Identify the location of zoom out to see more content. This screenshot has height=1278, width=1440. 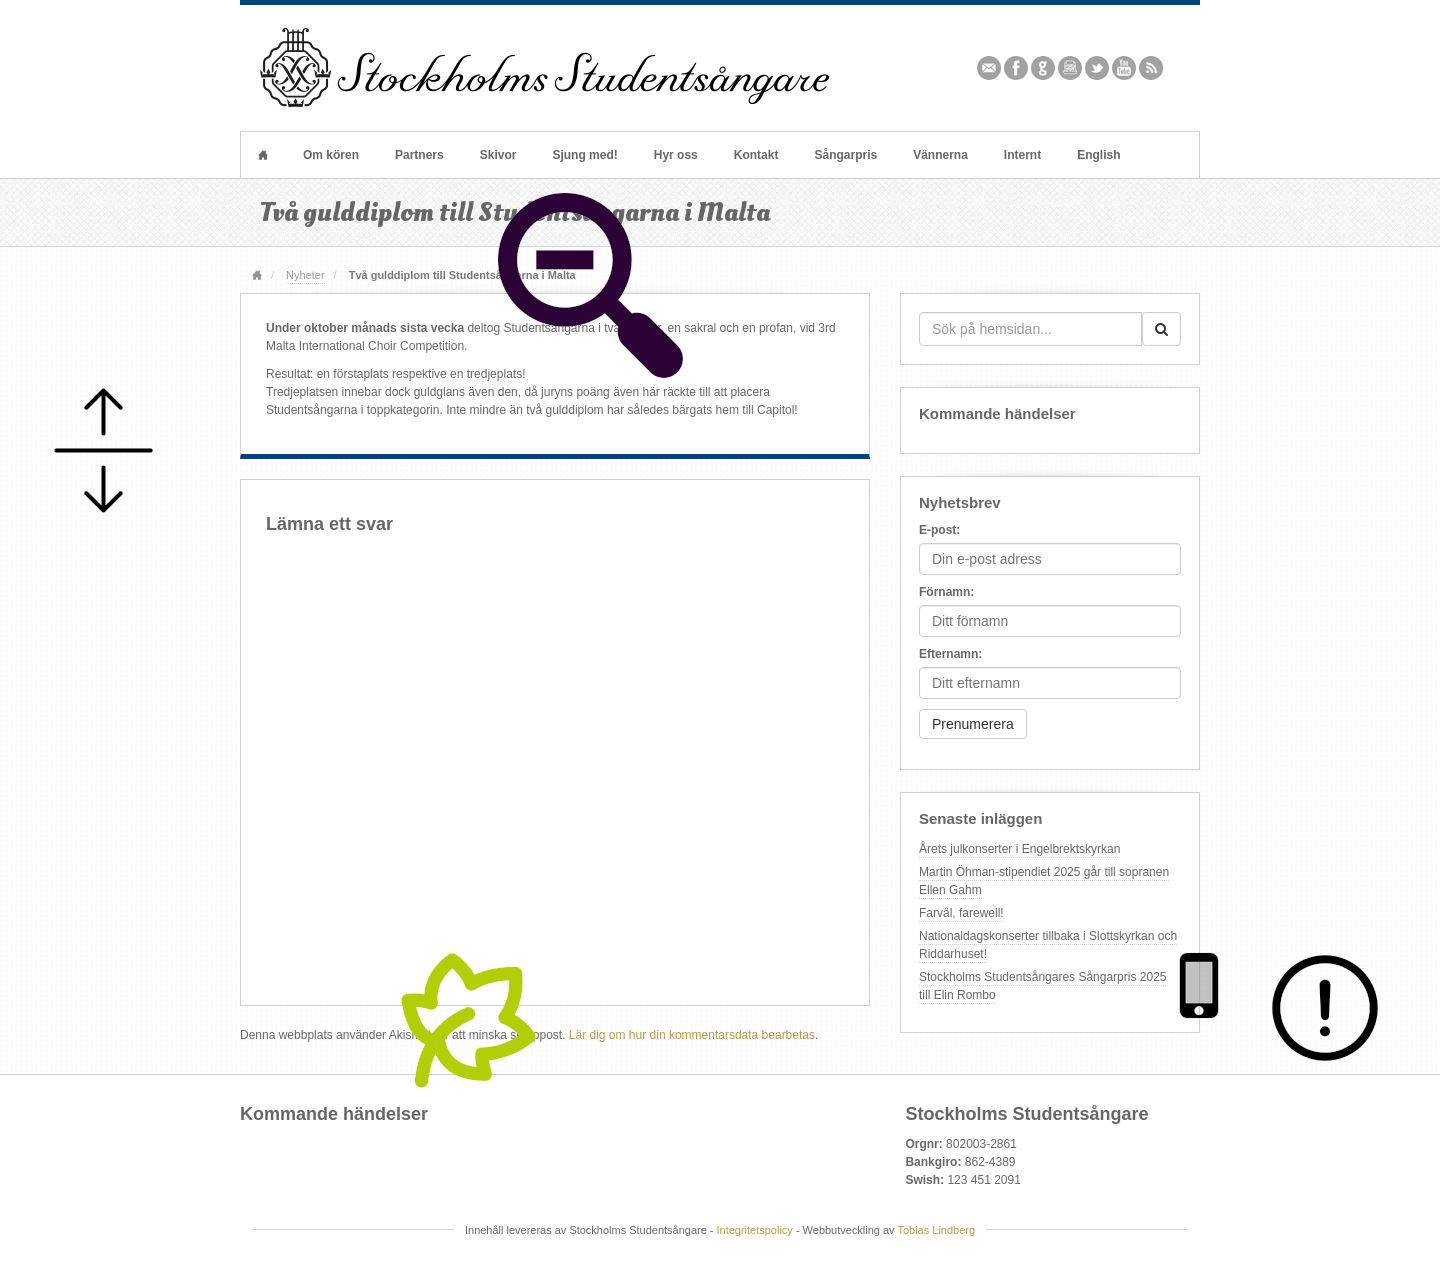
(593, 288).